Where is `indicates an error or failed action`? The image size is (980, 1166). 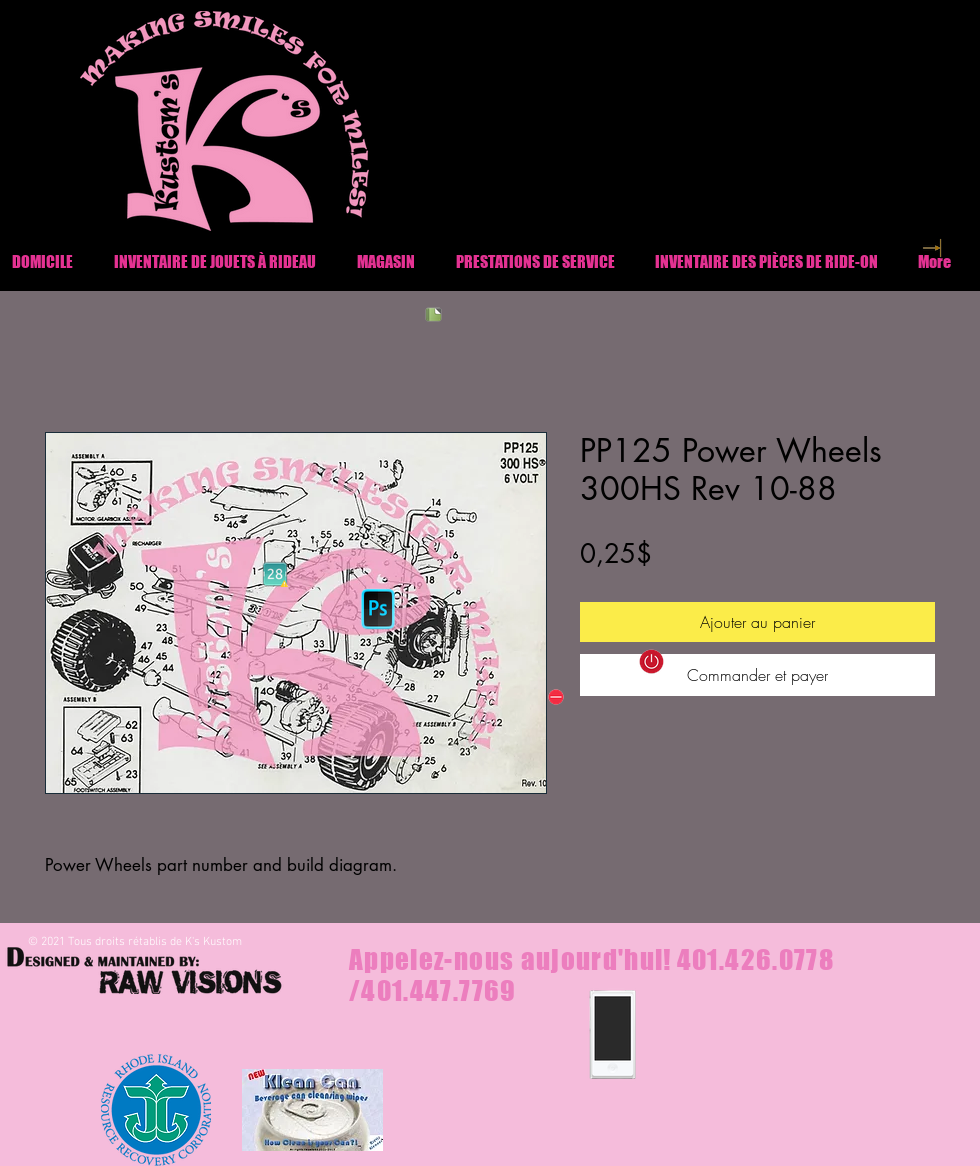 indicates an error or failed action is located at coordinates (556, 697).